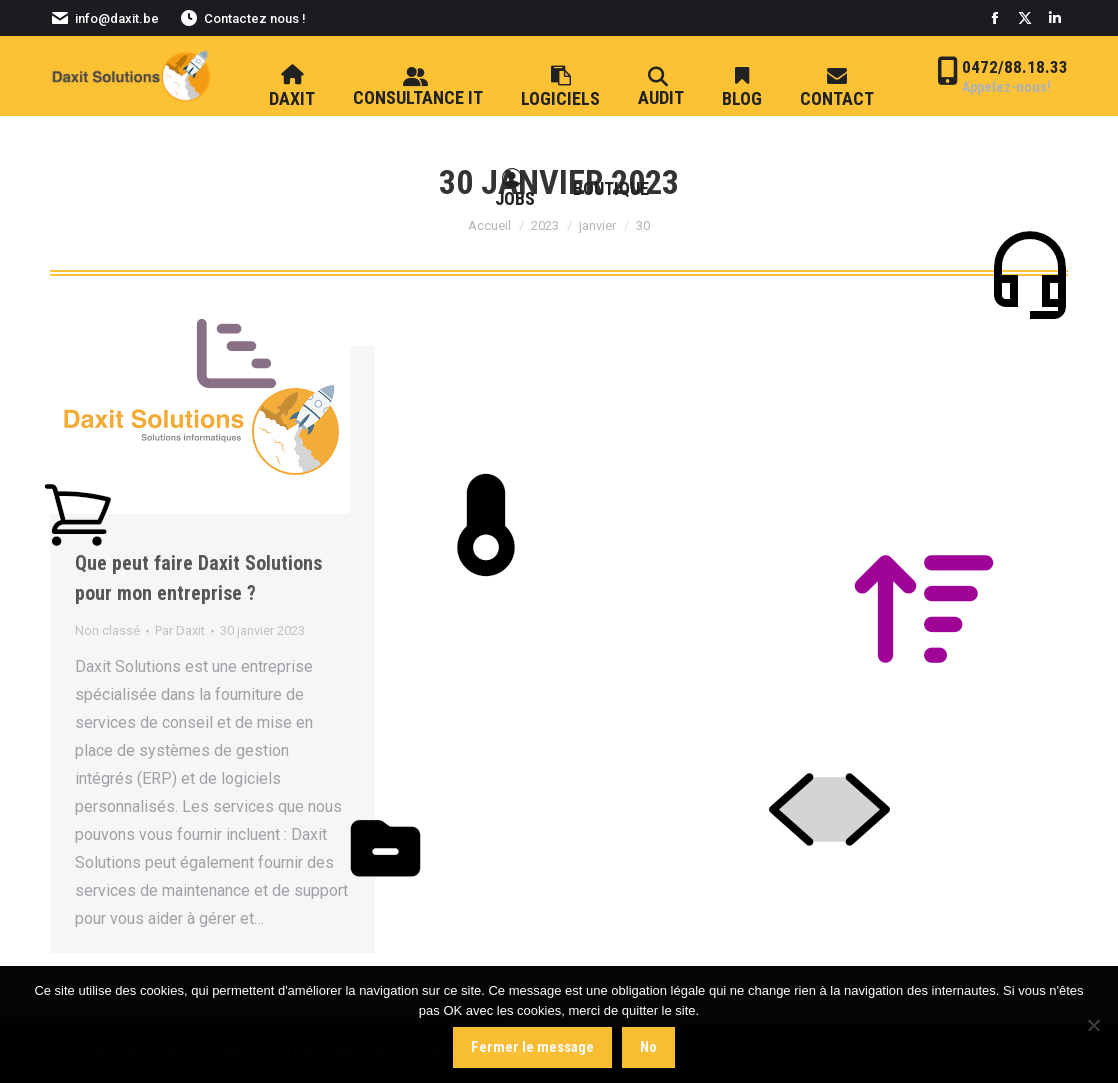  What do you see at coordinates (385, 850) in the screenshot?
I see `remove a folder` at bounding box center [385, 850].